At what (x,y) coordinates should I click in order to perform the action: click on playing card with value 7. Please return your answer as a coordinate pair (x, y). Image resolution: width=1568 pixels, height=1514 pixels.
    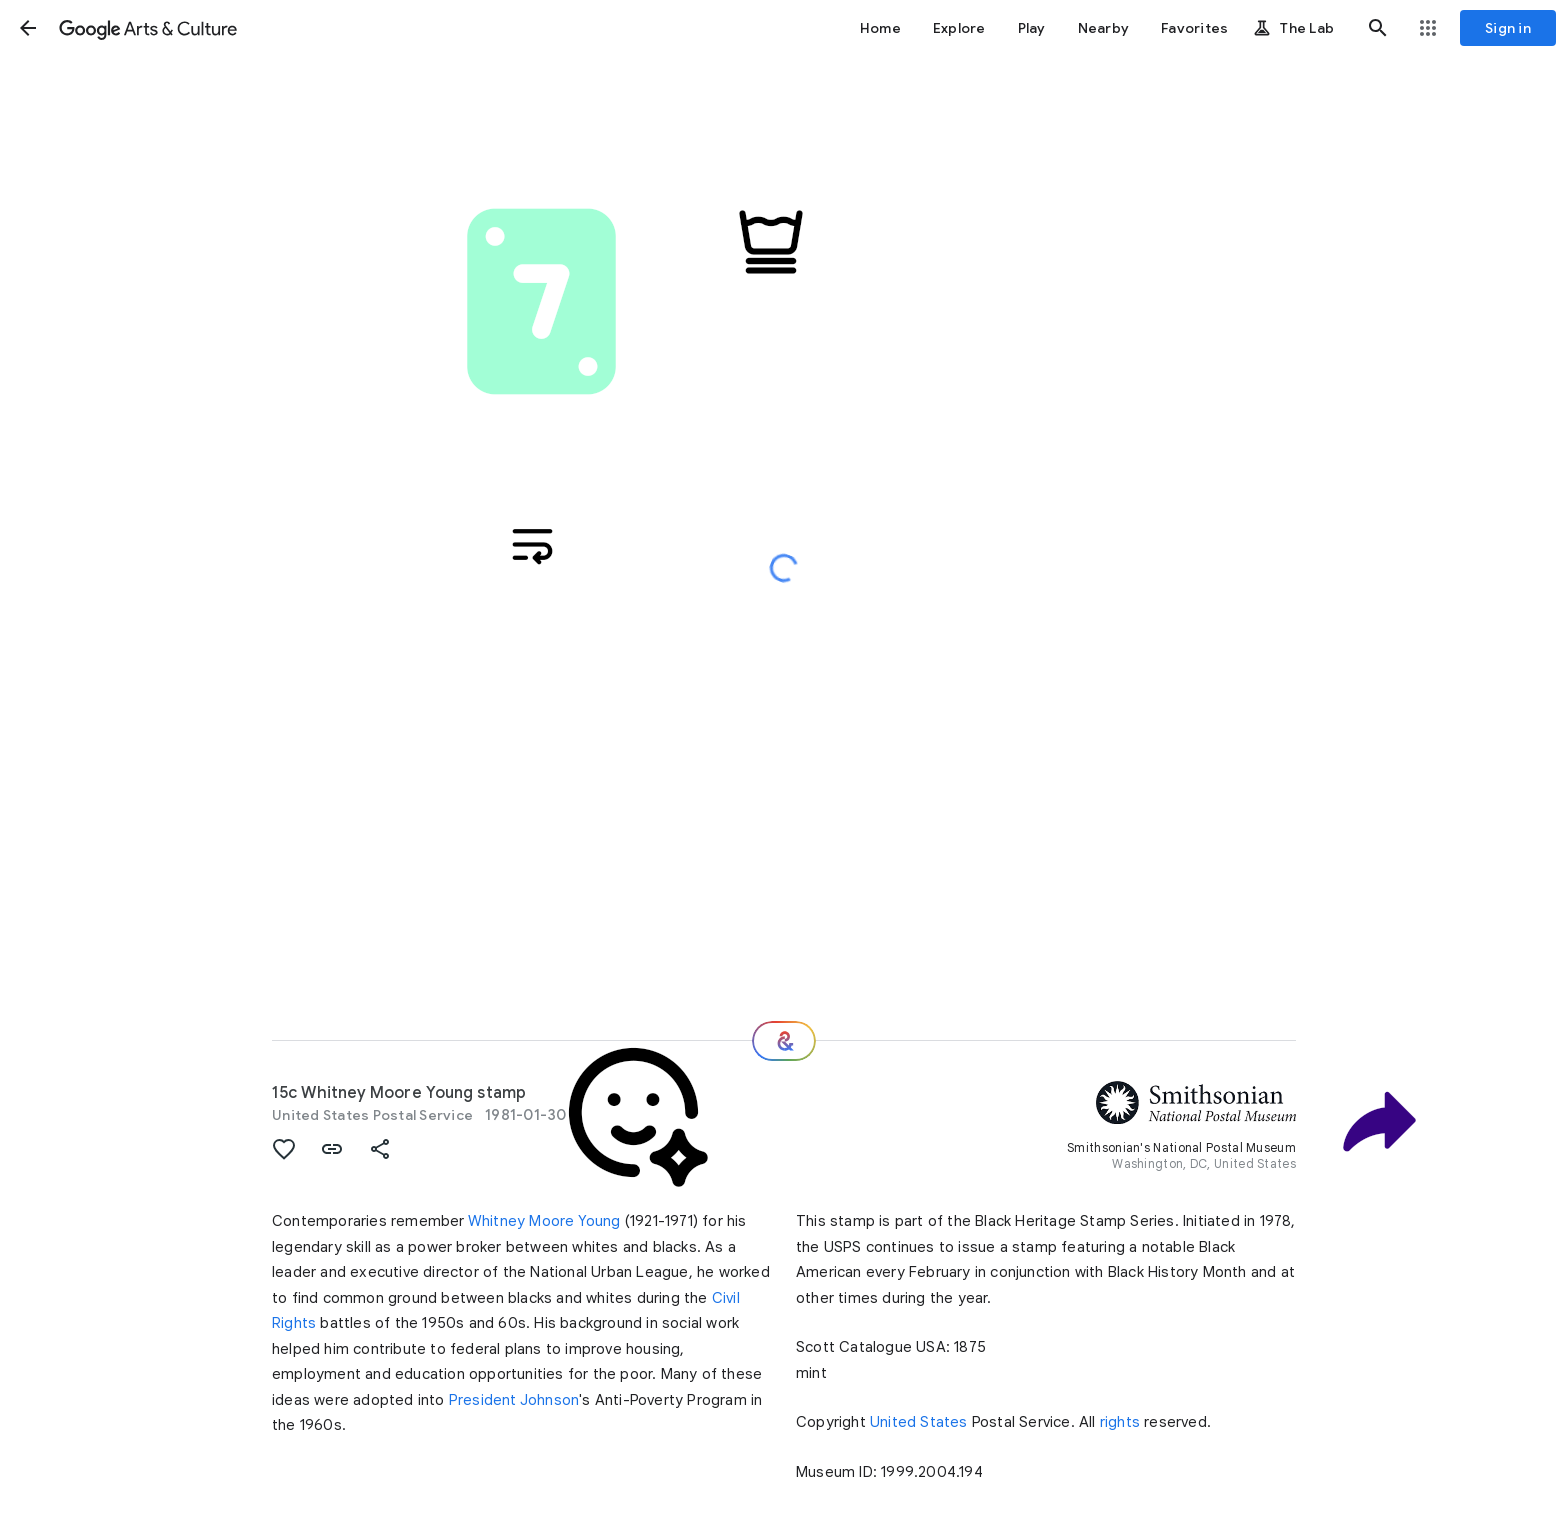
    Looking at the image, I should click on (541, 301).